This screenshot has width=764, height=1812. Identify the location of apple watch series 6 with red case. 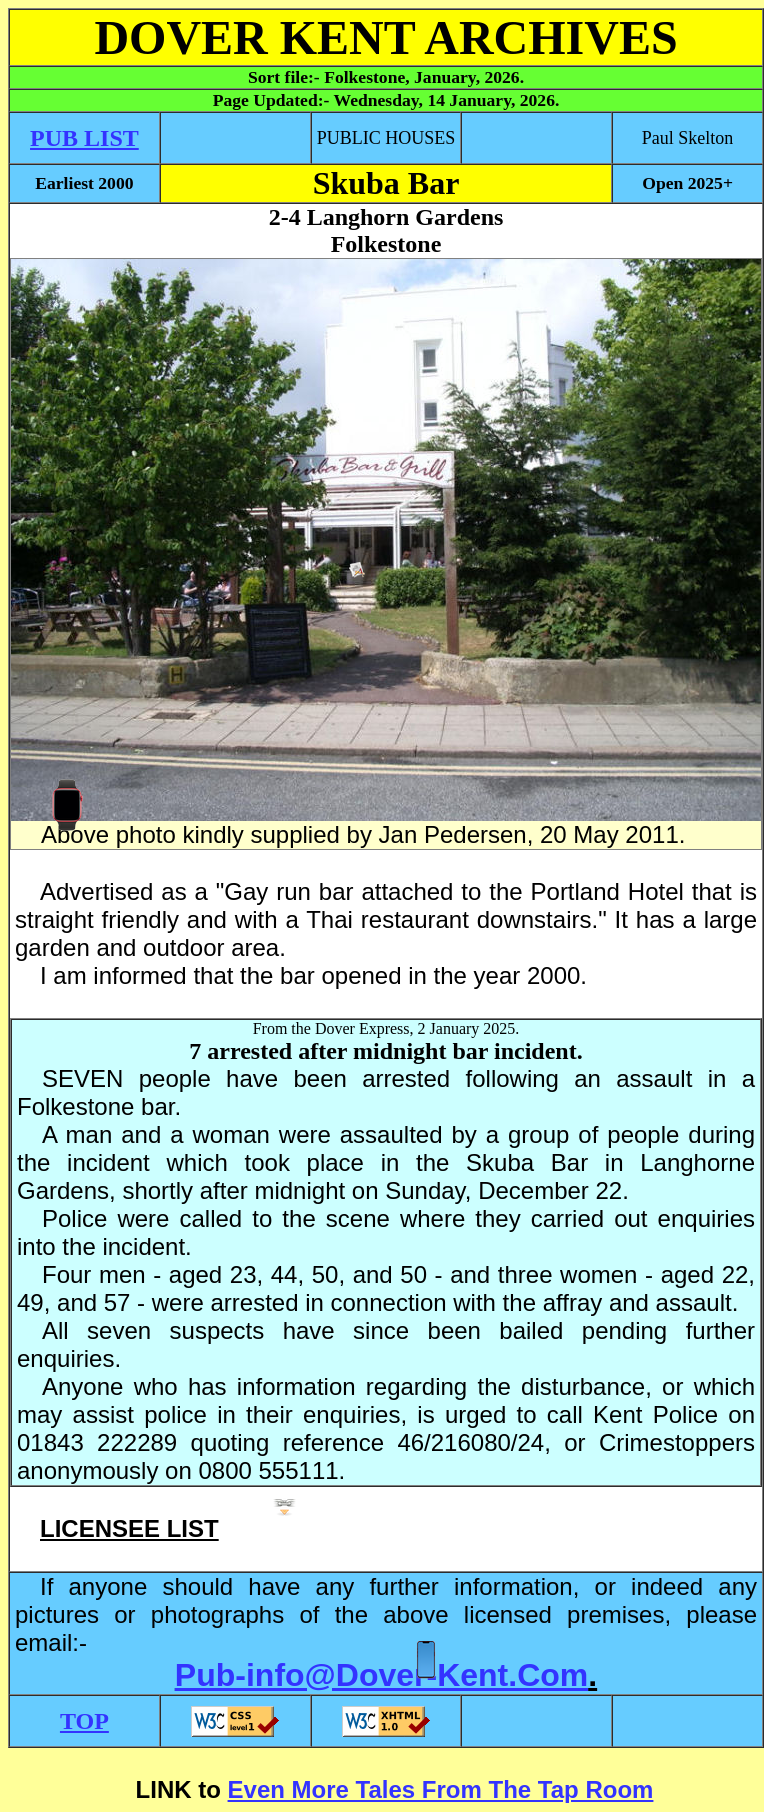
(67, 805).